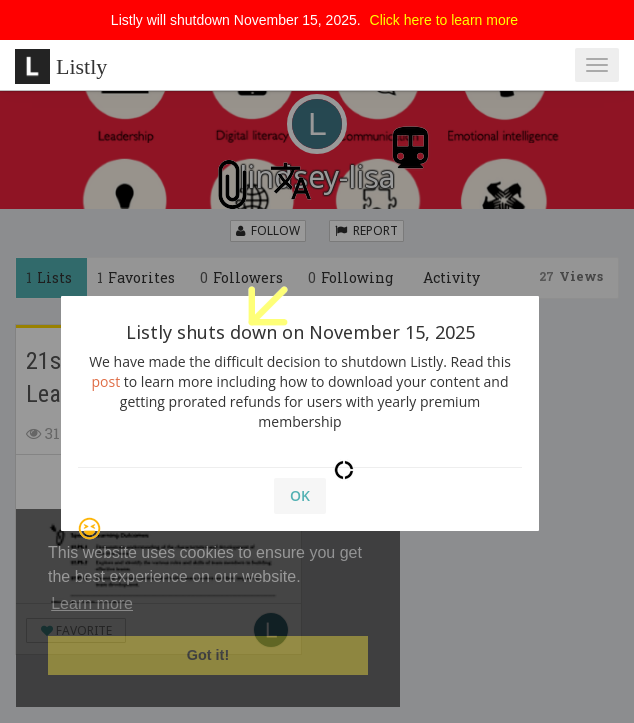  I want to click on translate text to another language, so click(291, 181).